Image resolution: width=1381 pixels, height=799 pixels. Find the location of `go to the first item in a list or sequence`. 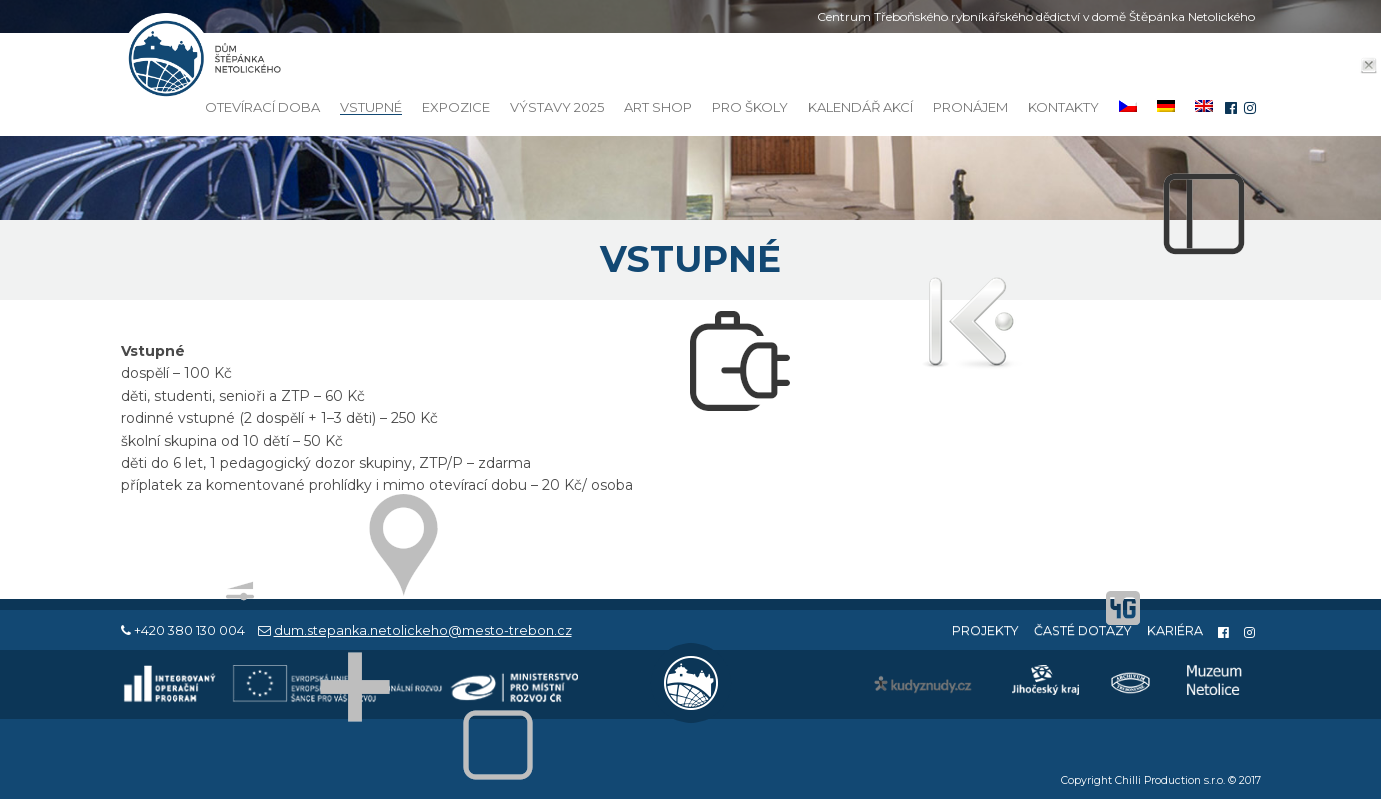

go to the first item in a list or sequence is located at coordinates (969, 321).